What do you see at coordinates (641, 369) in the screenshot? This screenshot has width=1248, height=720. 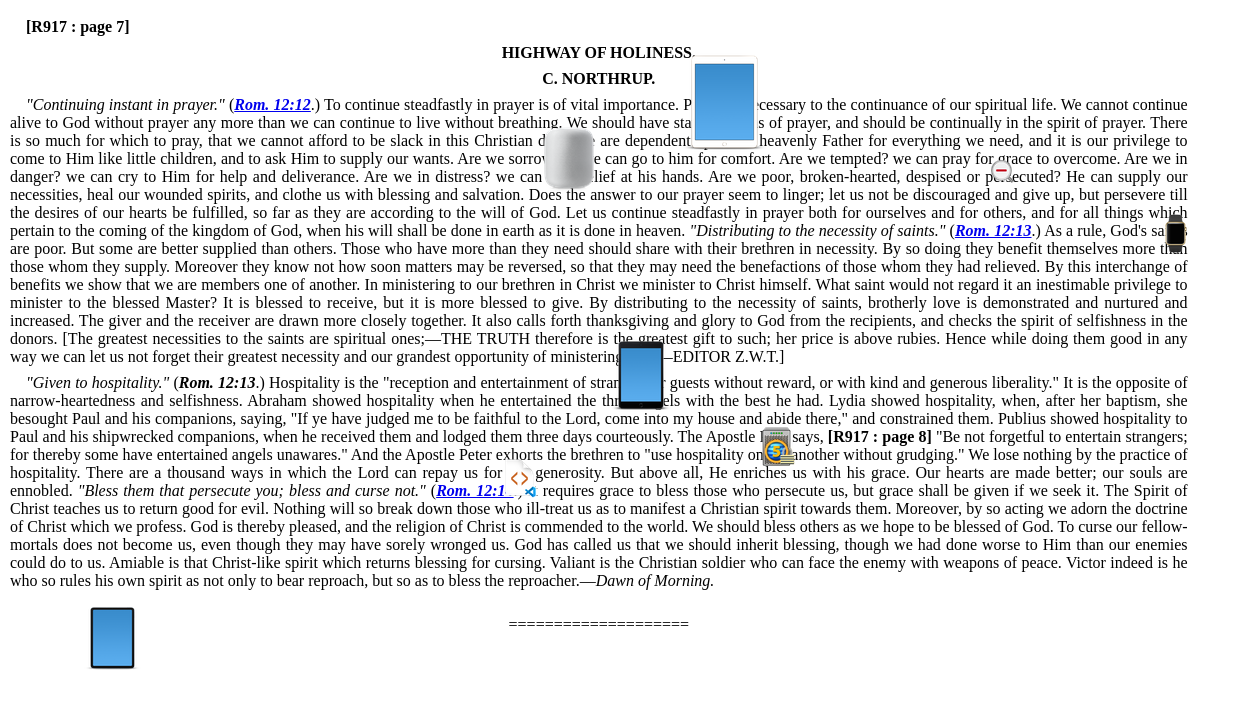 I see `iPad mini device with cellular connectivity` at bounding box center [641, 369].